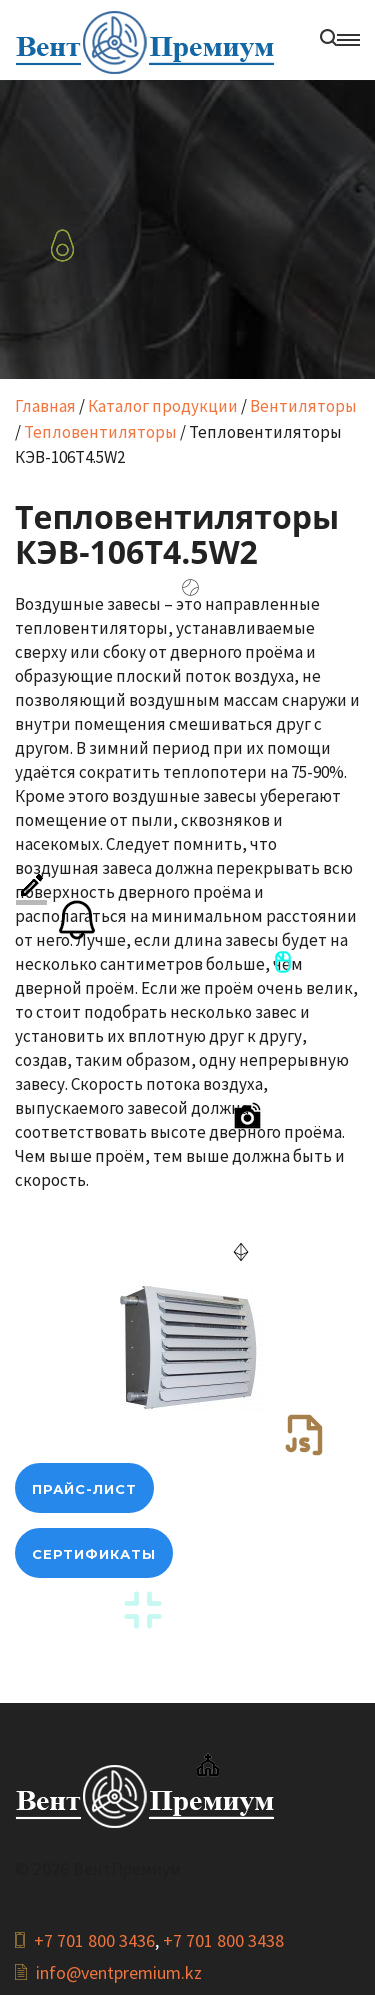  I want to click on access tennis or sports-related features, so click(190, 587).